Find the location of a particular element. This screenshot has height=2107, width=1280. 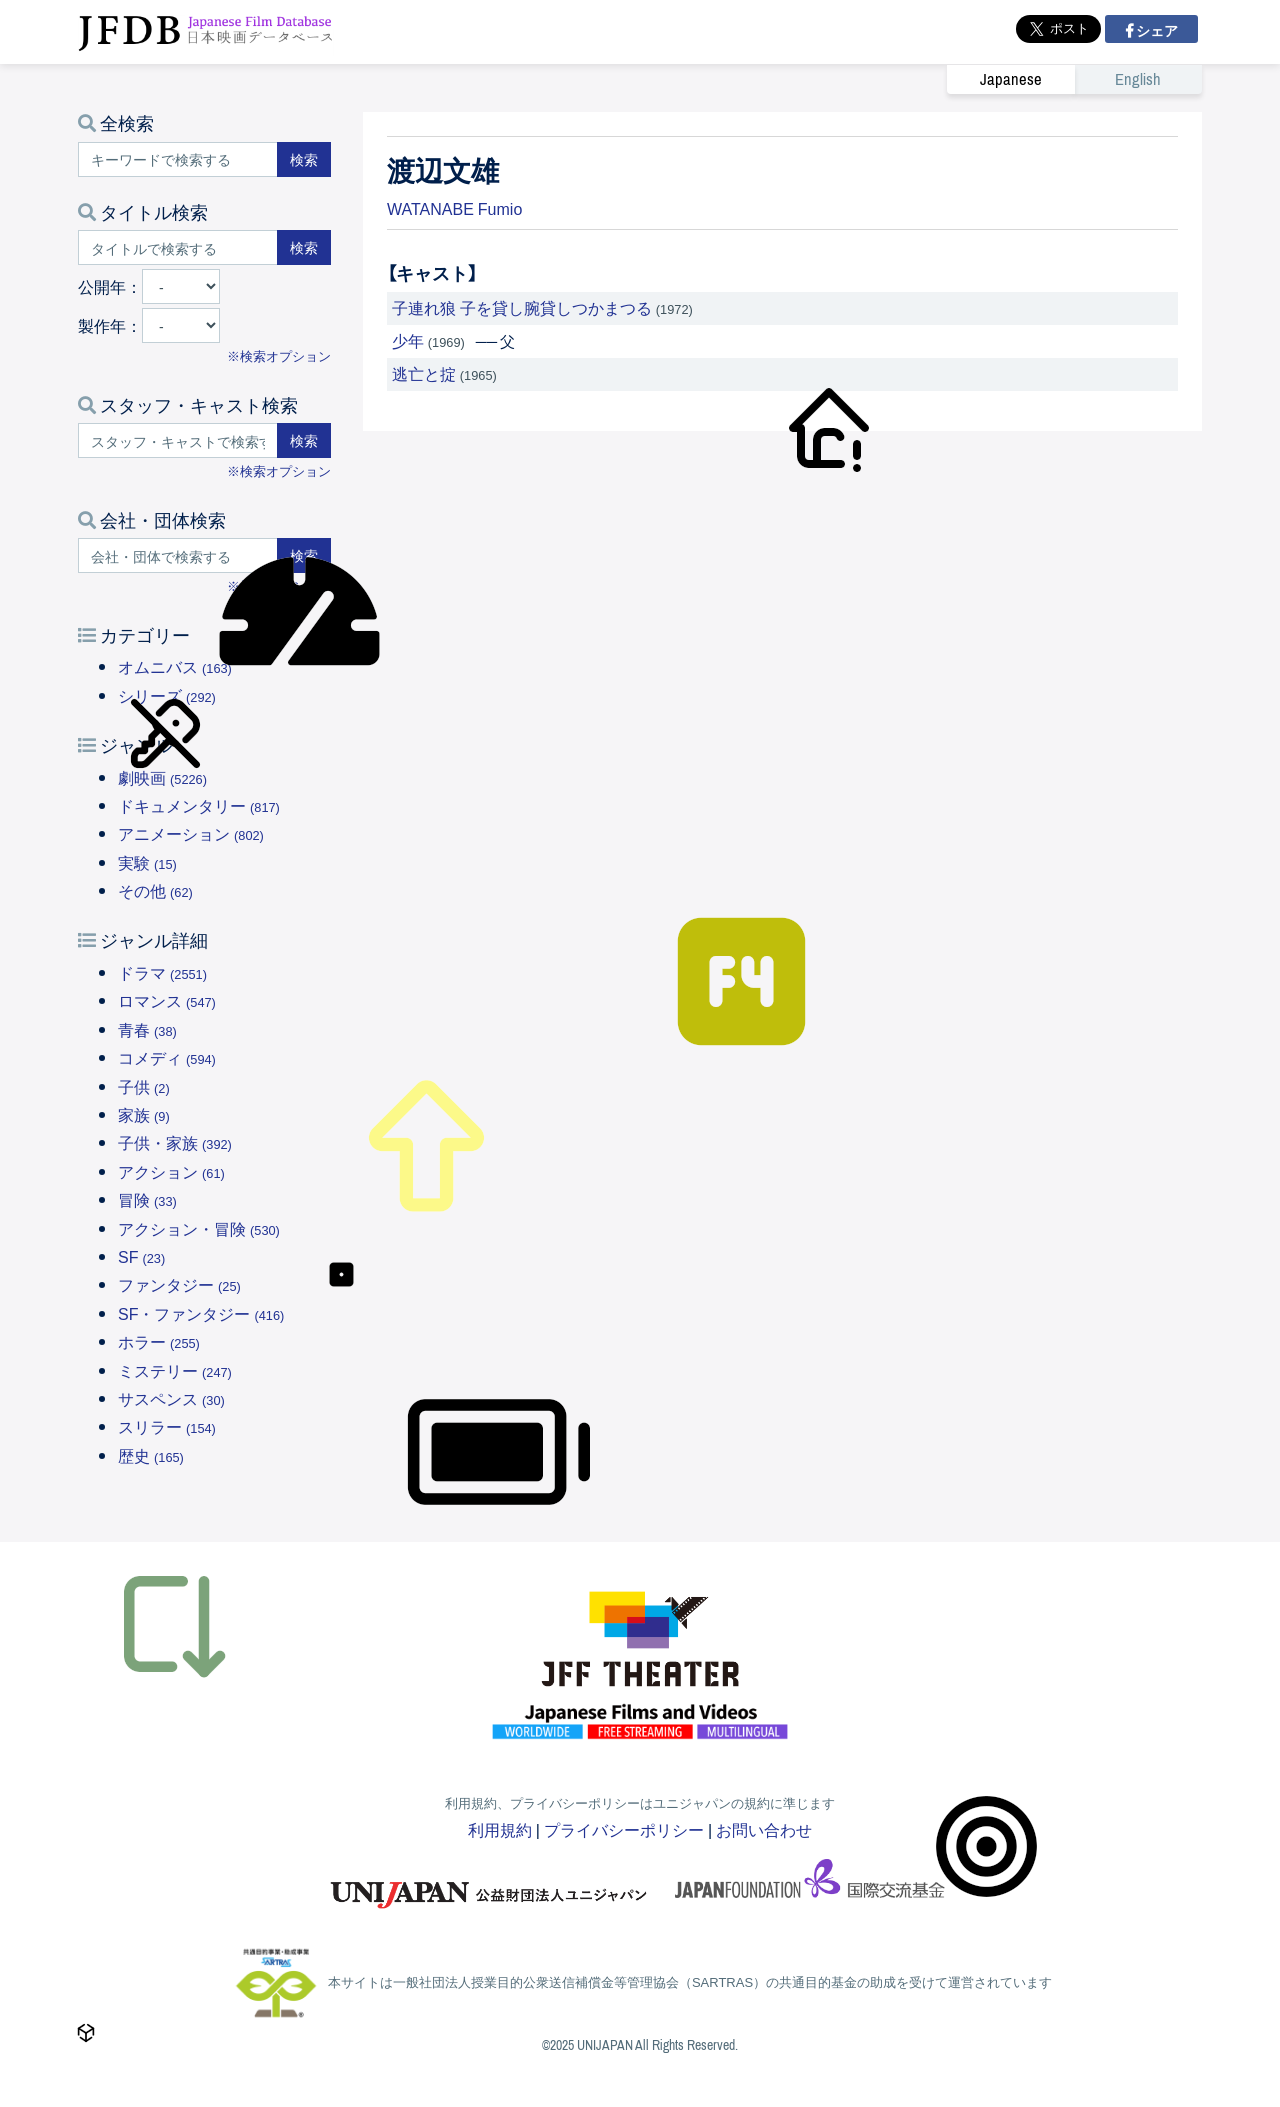

keyboard shortcut indicator for F4 function key is located at coordinates (741, 981).